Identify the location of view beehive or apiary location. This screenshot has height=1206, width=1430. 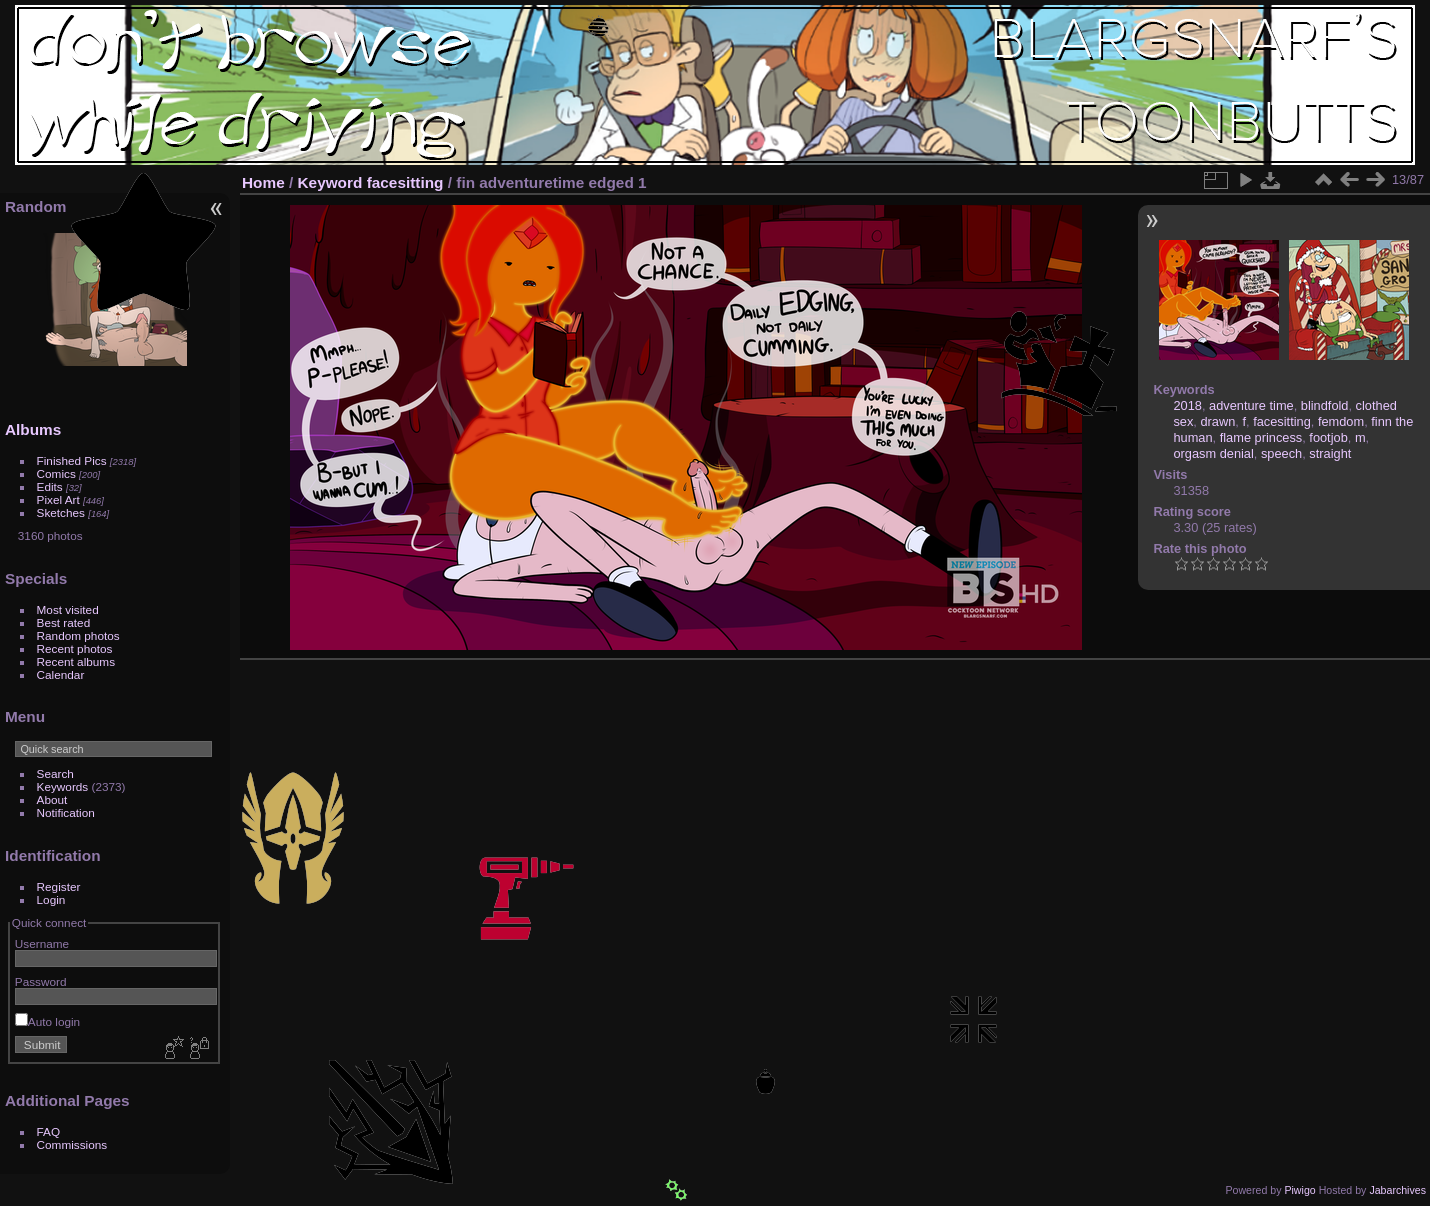
(598, 26).